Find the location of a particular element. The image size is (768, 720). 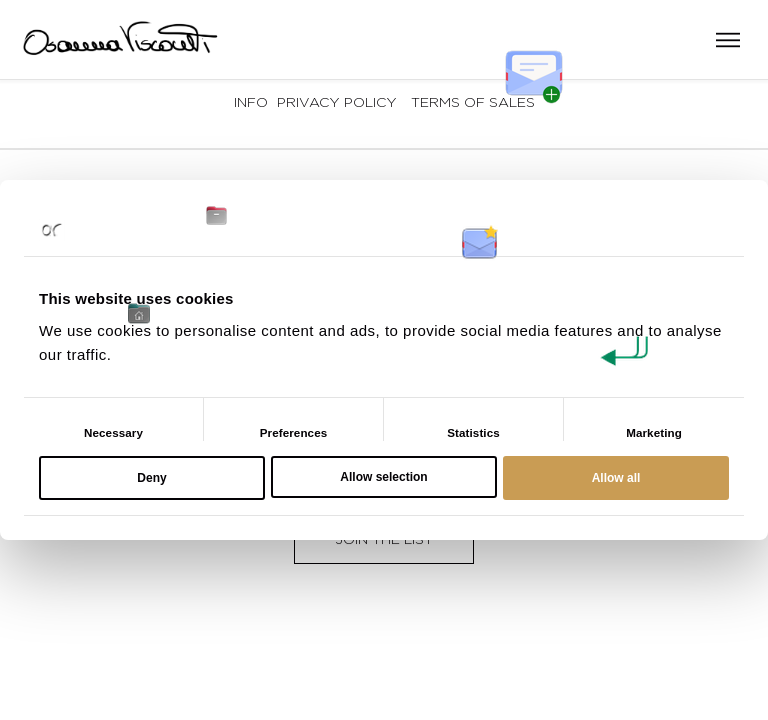

compose a new email is located at coordinates (534, 73).